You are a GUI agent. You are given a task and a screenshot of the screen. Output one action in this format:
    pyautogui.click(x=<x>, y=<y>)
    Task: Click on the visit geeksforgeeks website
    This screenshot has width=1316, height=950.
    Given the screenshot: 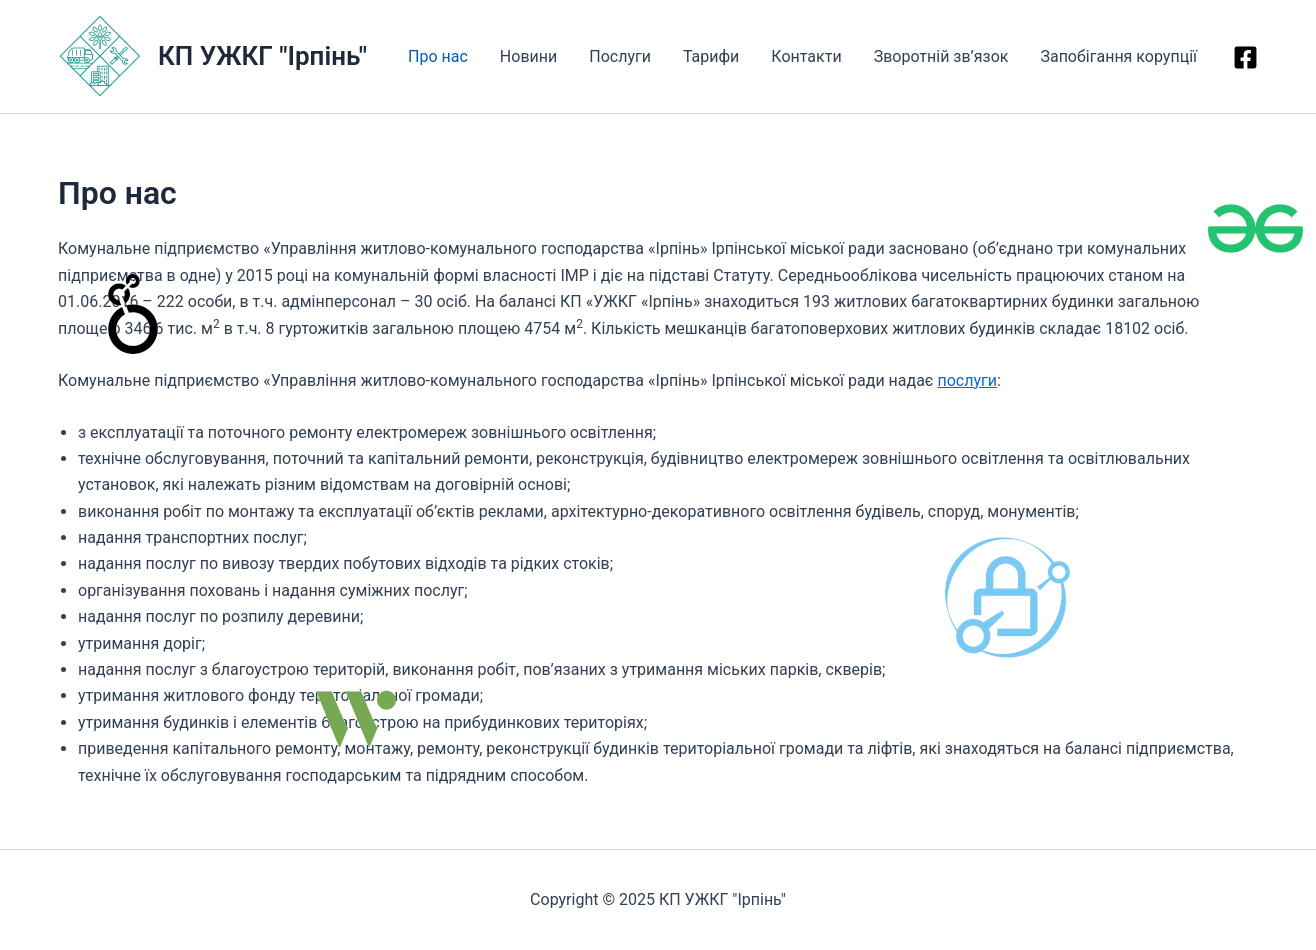 What is the action you would take?
    pyautogui.click(x=1255, y=228)
    